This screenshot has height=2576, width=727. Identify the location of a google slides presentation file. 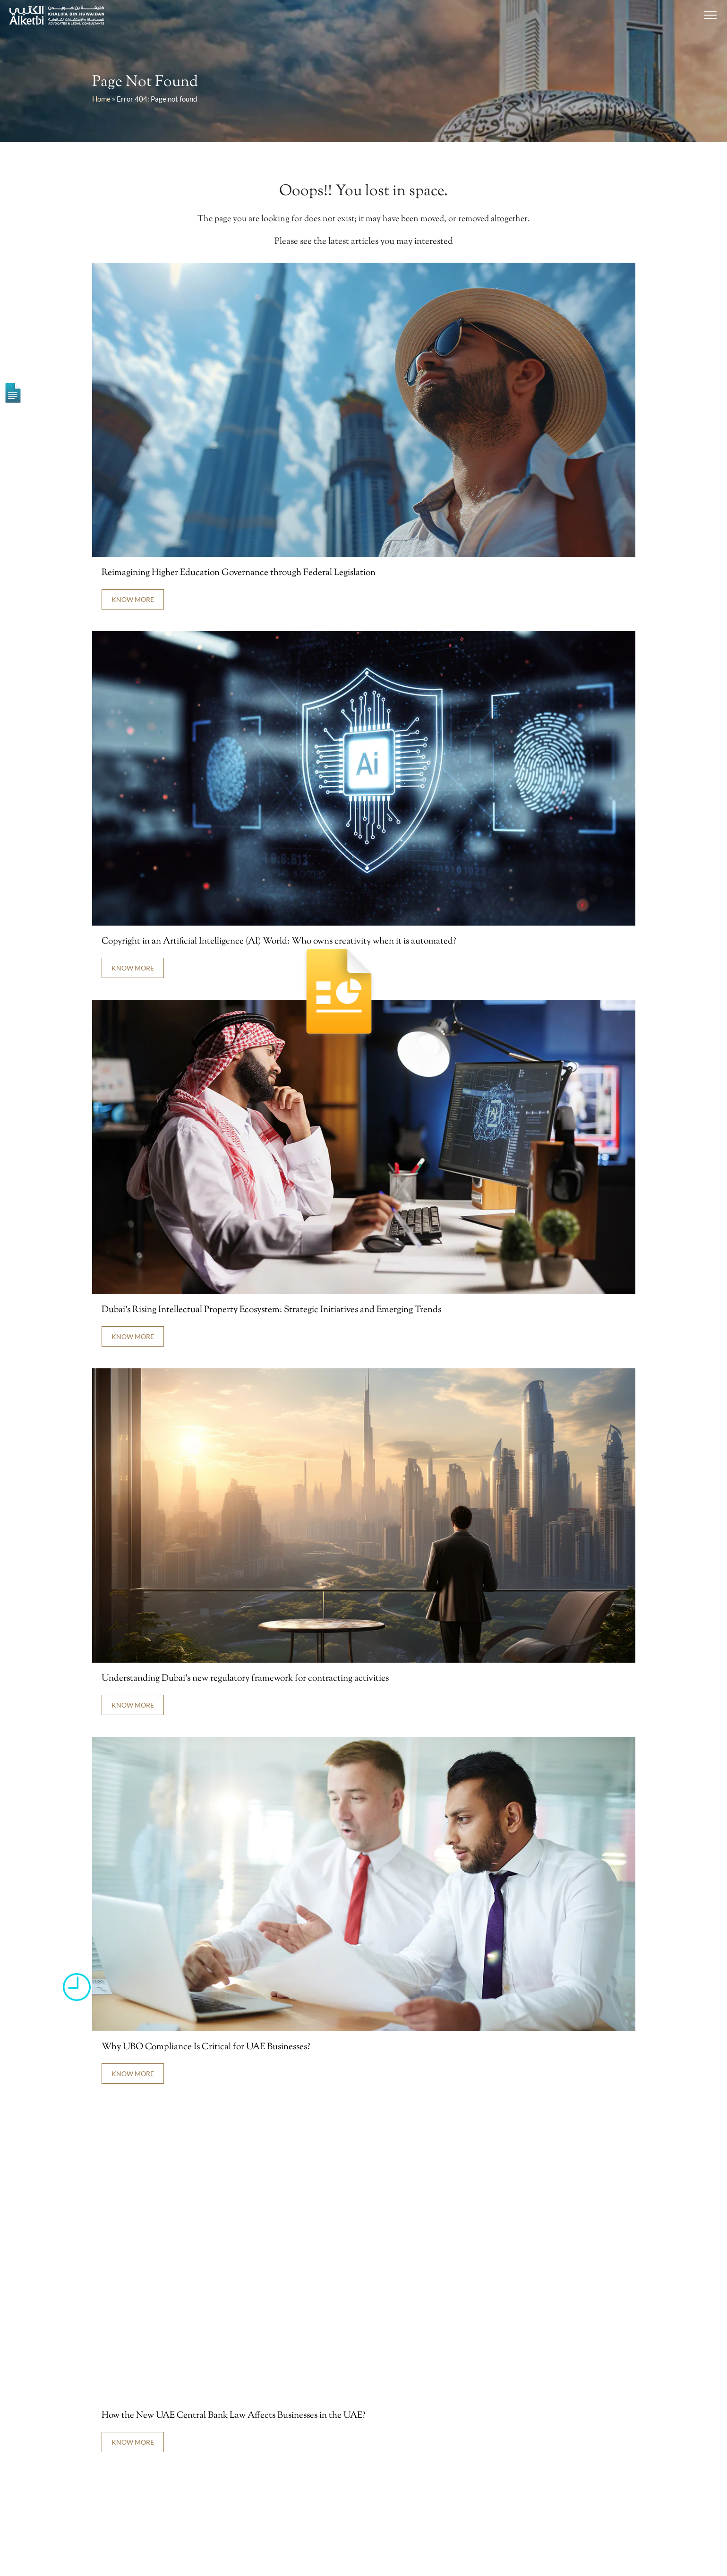
(339, 993).